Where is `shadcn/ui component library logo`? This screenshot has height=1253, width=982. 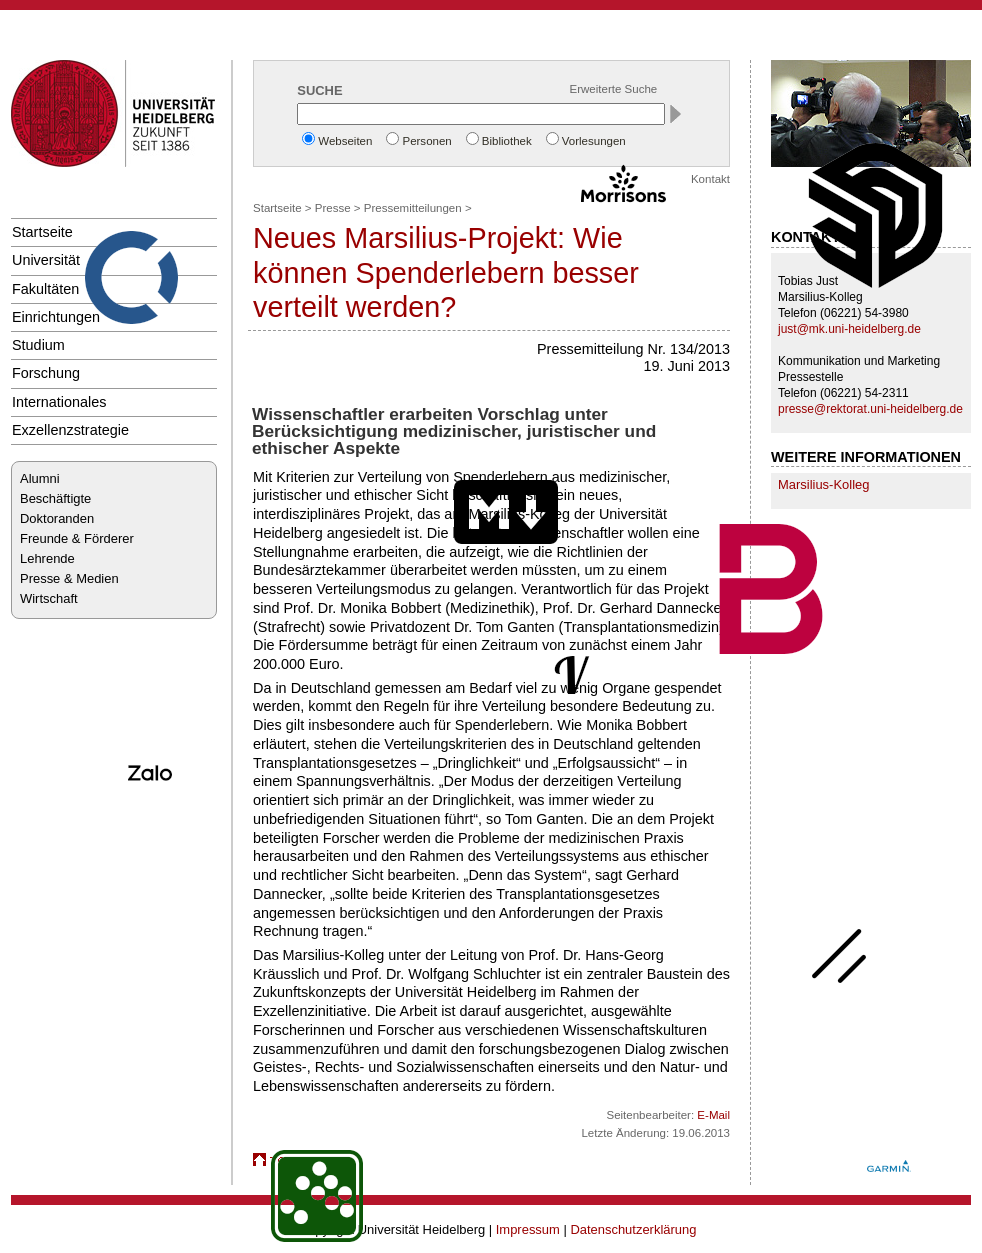
shadcn/ui component library logo is located at coordinates (839, 956).